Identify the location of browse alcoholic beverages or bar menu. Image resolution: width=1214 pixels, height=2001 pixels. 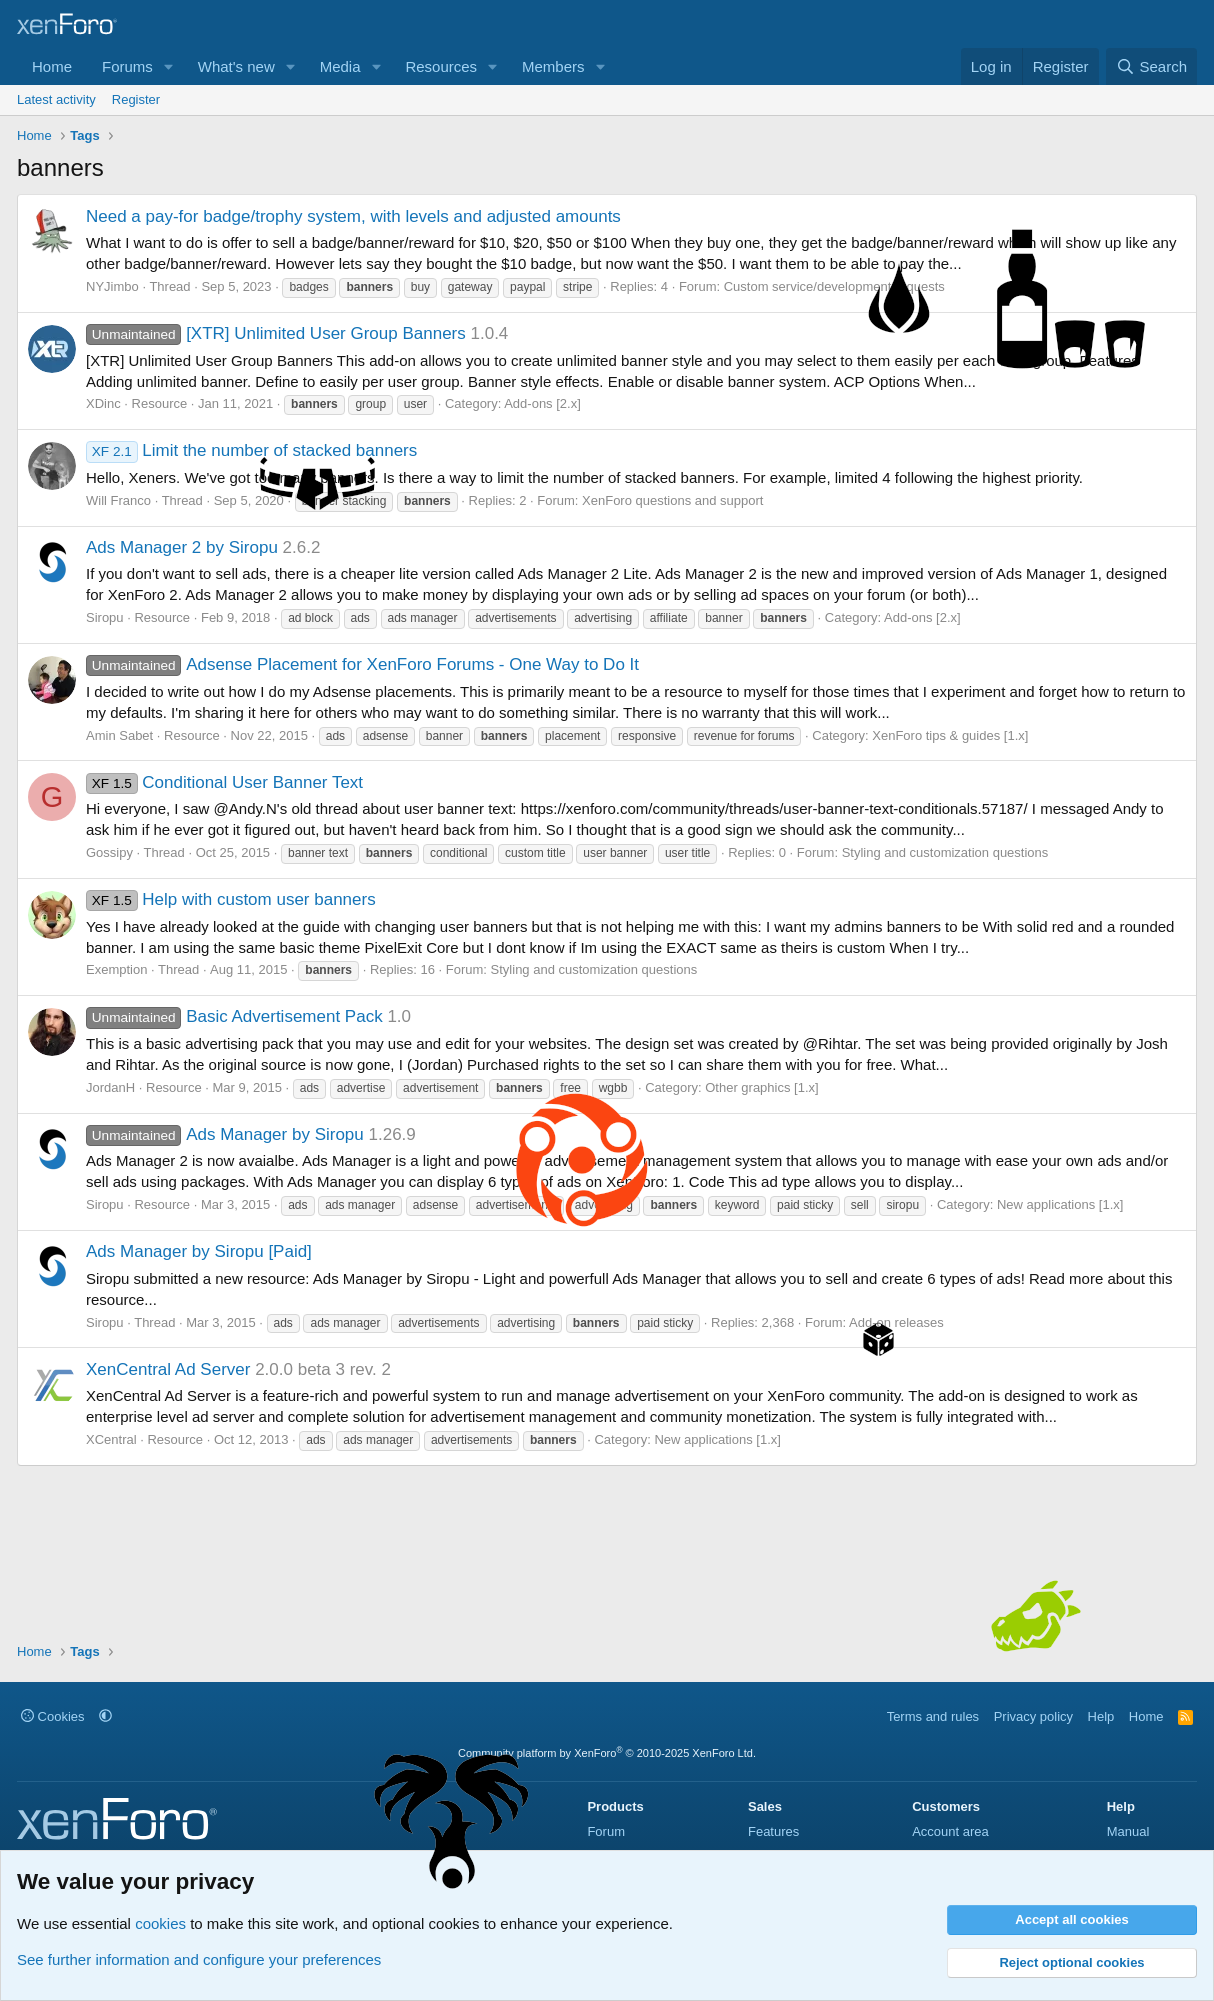
(1071, 299).